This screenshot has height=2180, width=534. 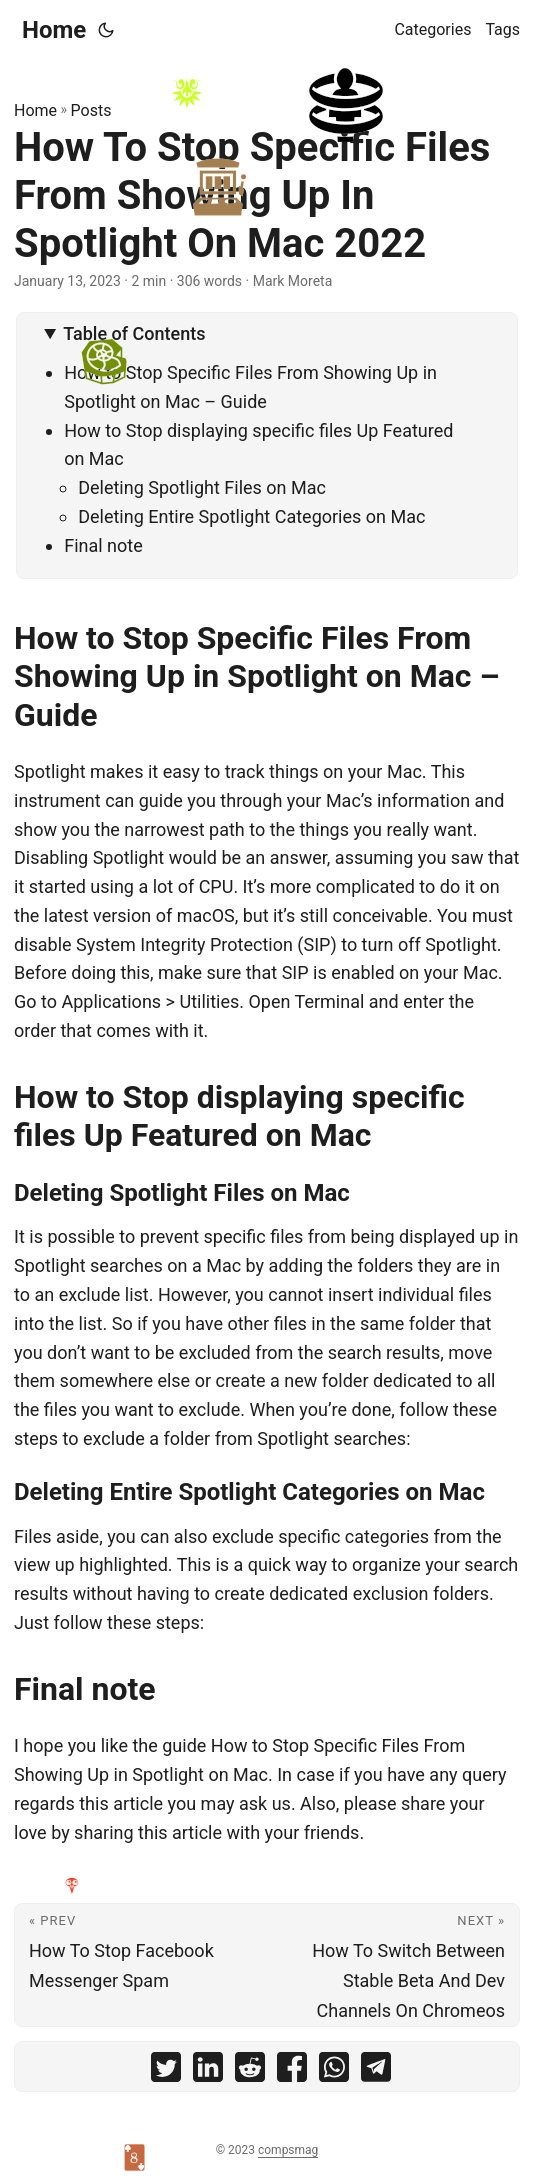 I want to click on decorative tribal or abstract game emblem, so click(x=187, y=93).